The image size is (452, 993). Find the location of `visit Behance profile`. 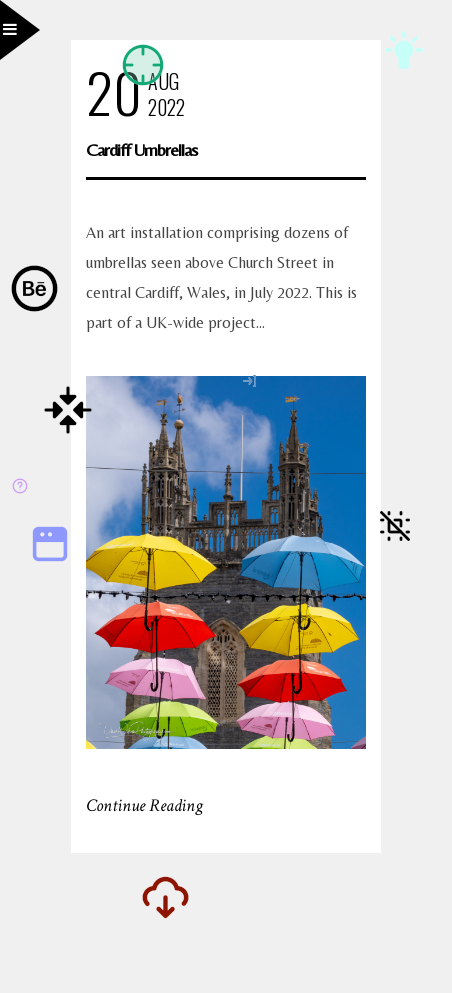

visit Behance profile is located at coordinates (34, 288).